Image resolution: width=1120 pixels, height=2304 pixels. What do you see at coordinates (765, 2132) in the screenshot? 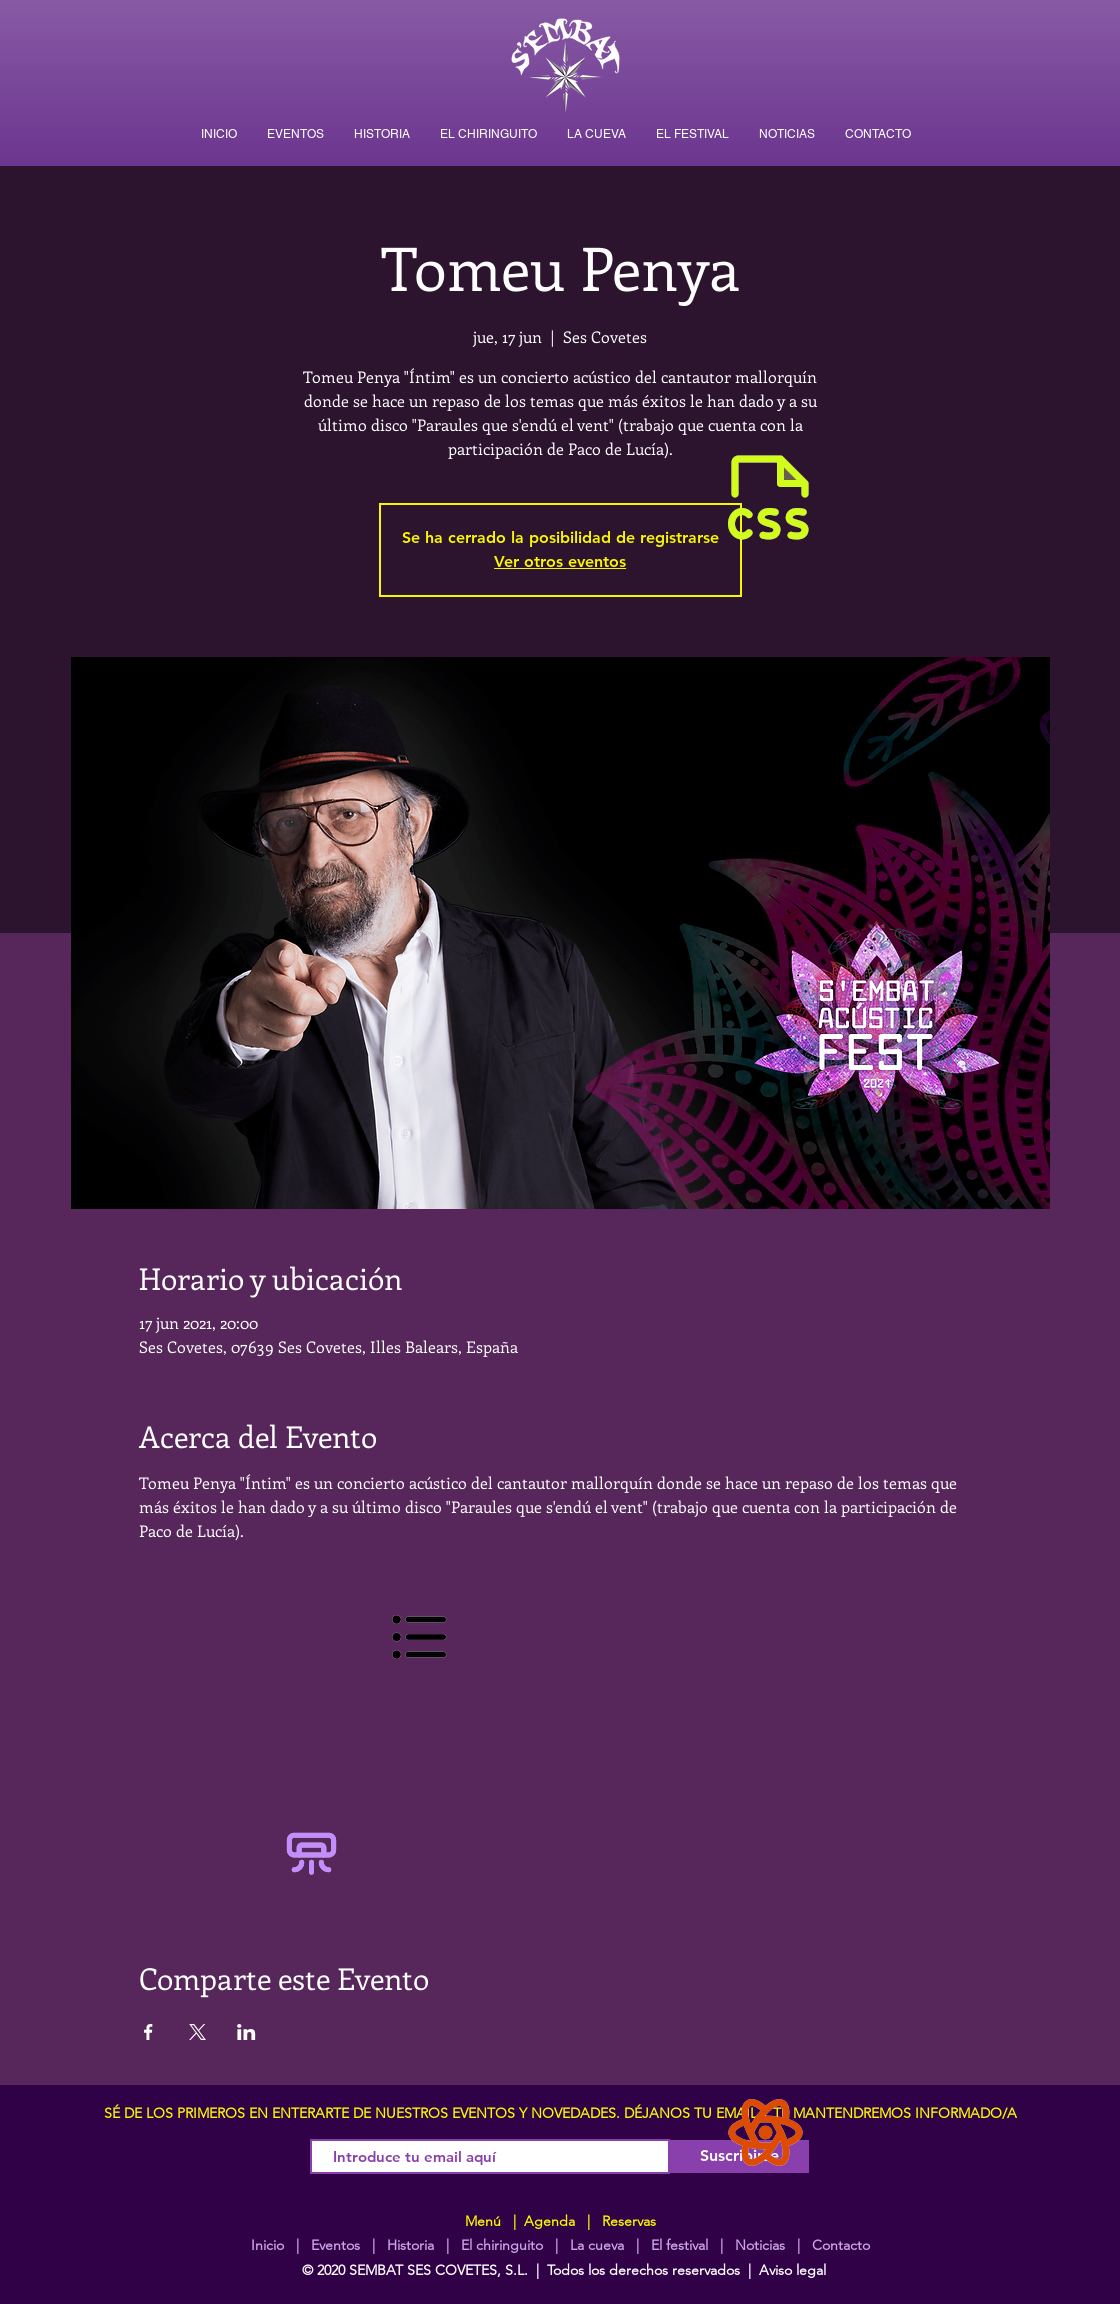
I see `indicates a React.js application or component` at bounding box center [765, 2132].